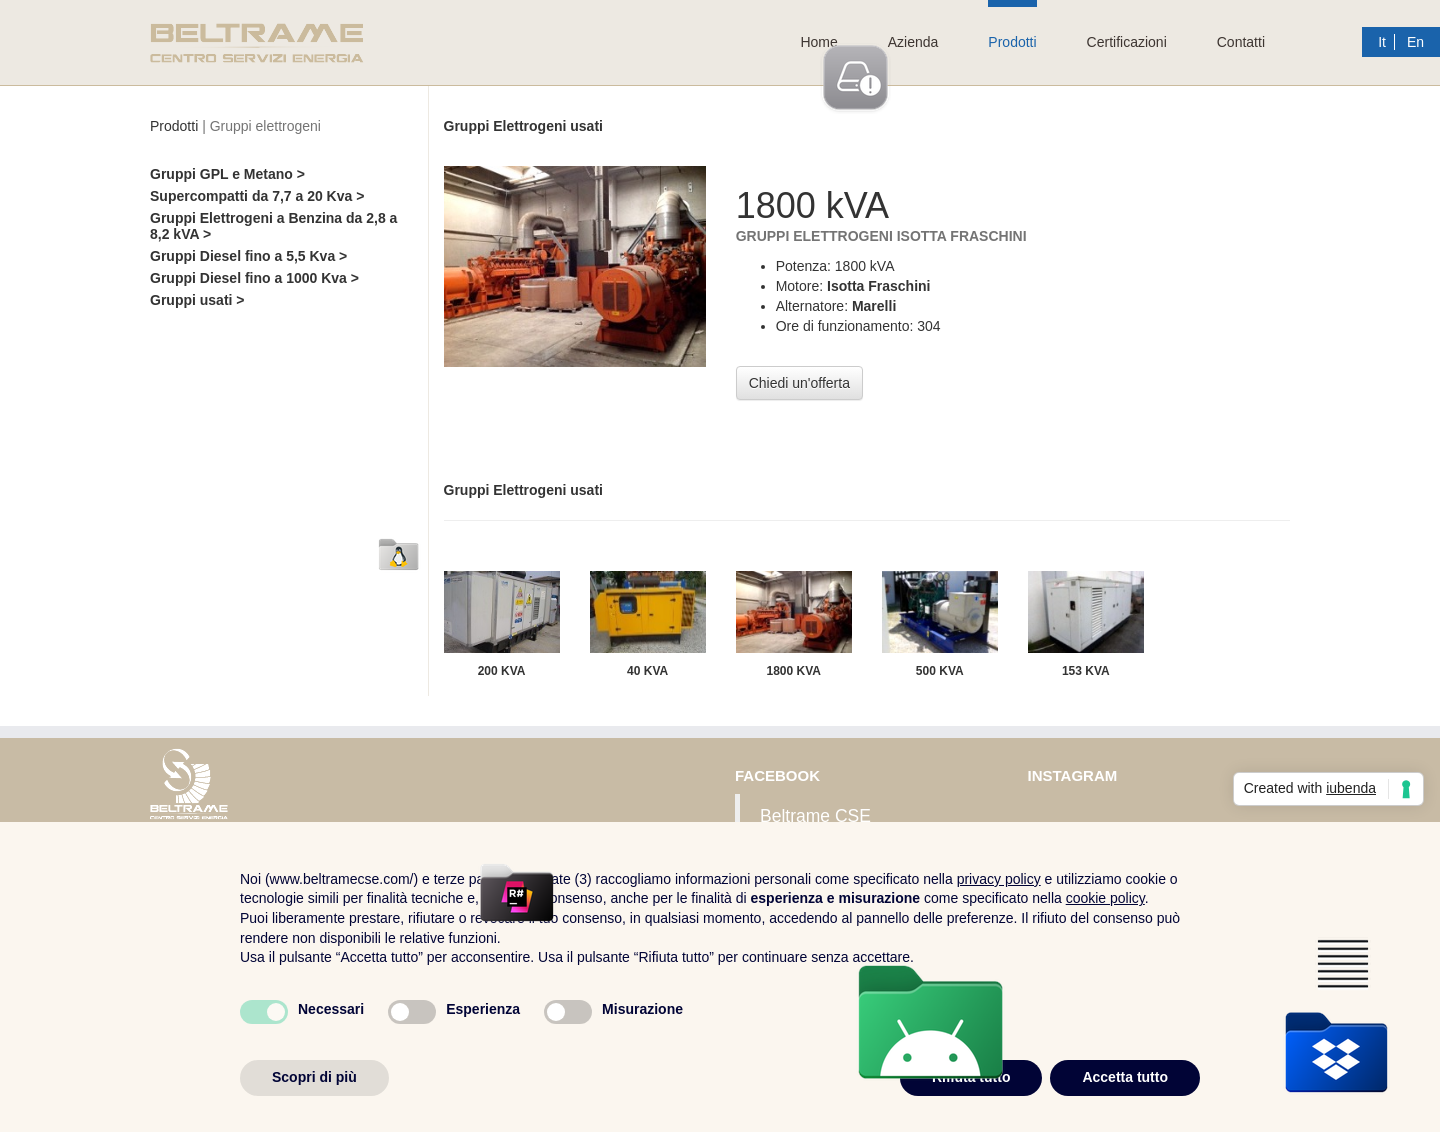  What do you see at coordinates (855, 78) in the screenshot?
I see `view notifications for connected devices` at bounding box center [855, 78].